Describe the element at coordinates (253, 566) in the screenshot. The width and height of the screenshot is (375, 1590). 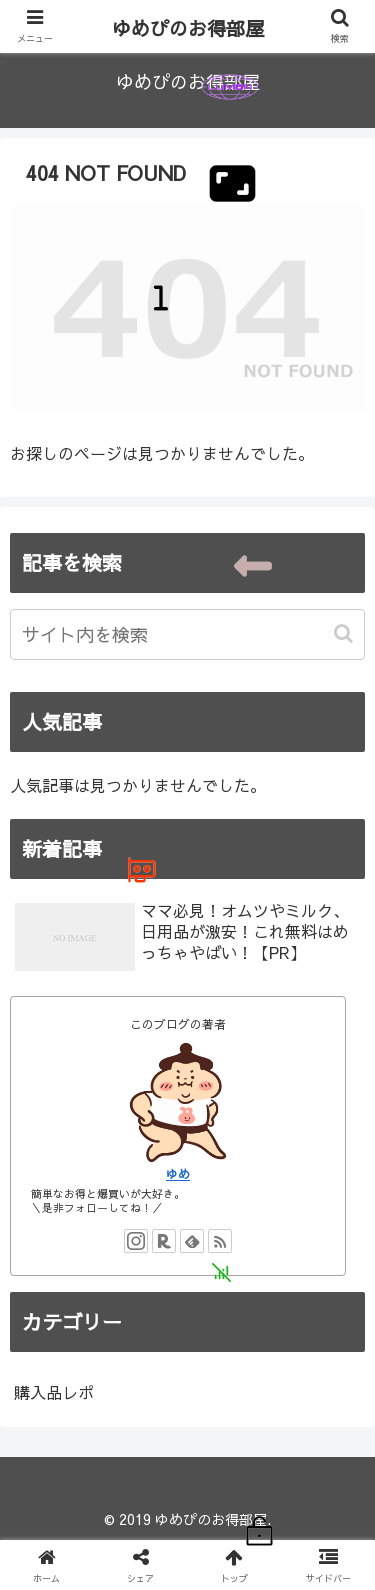
I see `go back to the previous screen` at that location.